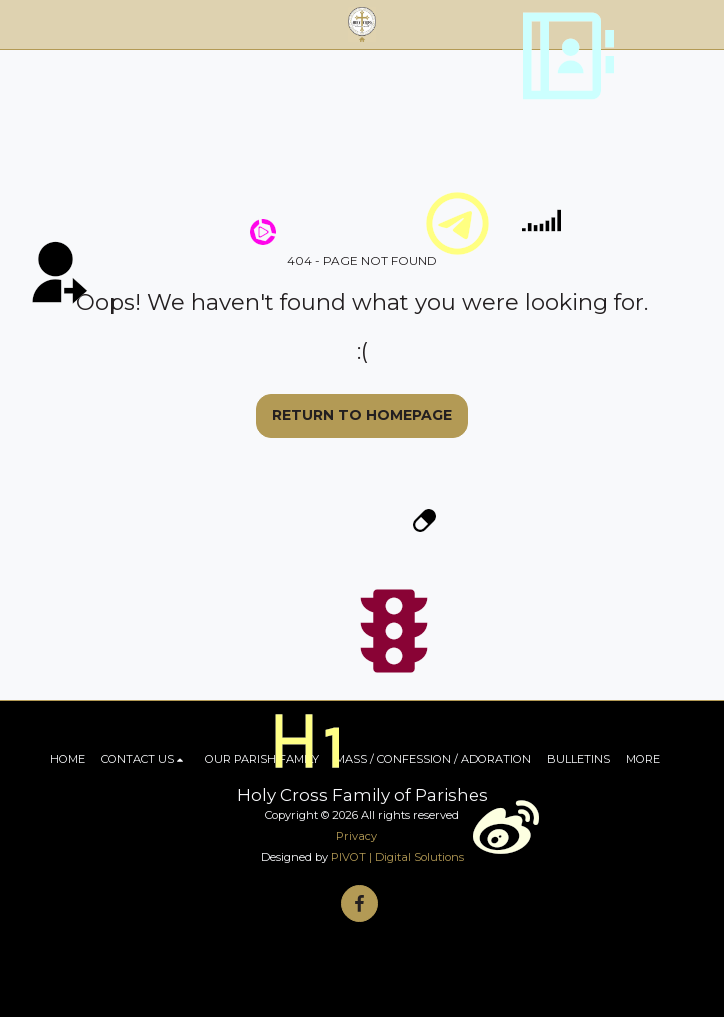 The height and width of the screenshot is (1017, 724). What do you see at coordinates (309, 741) in the screenshot?
I see `format text as heading level 1` at bounding box center [309, 741].